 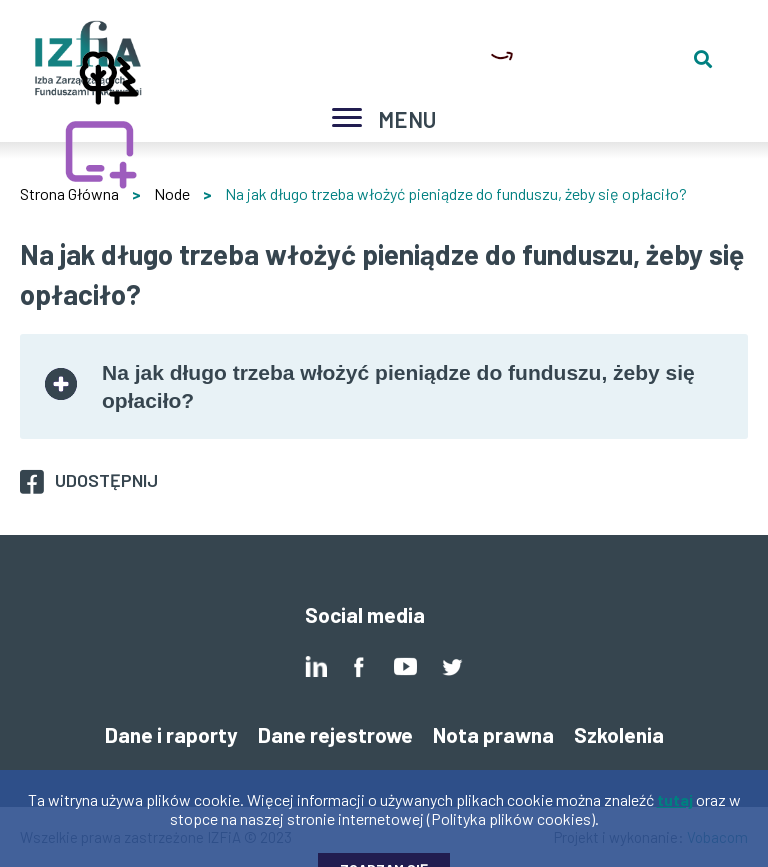 What do you see at coordinates (109, 78) in the screenshot?
I see `view parks or nature areas nearby` at bounding box center [109, 78].